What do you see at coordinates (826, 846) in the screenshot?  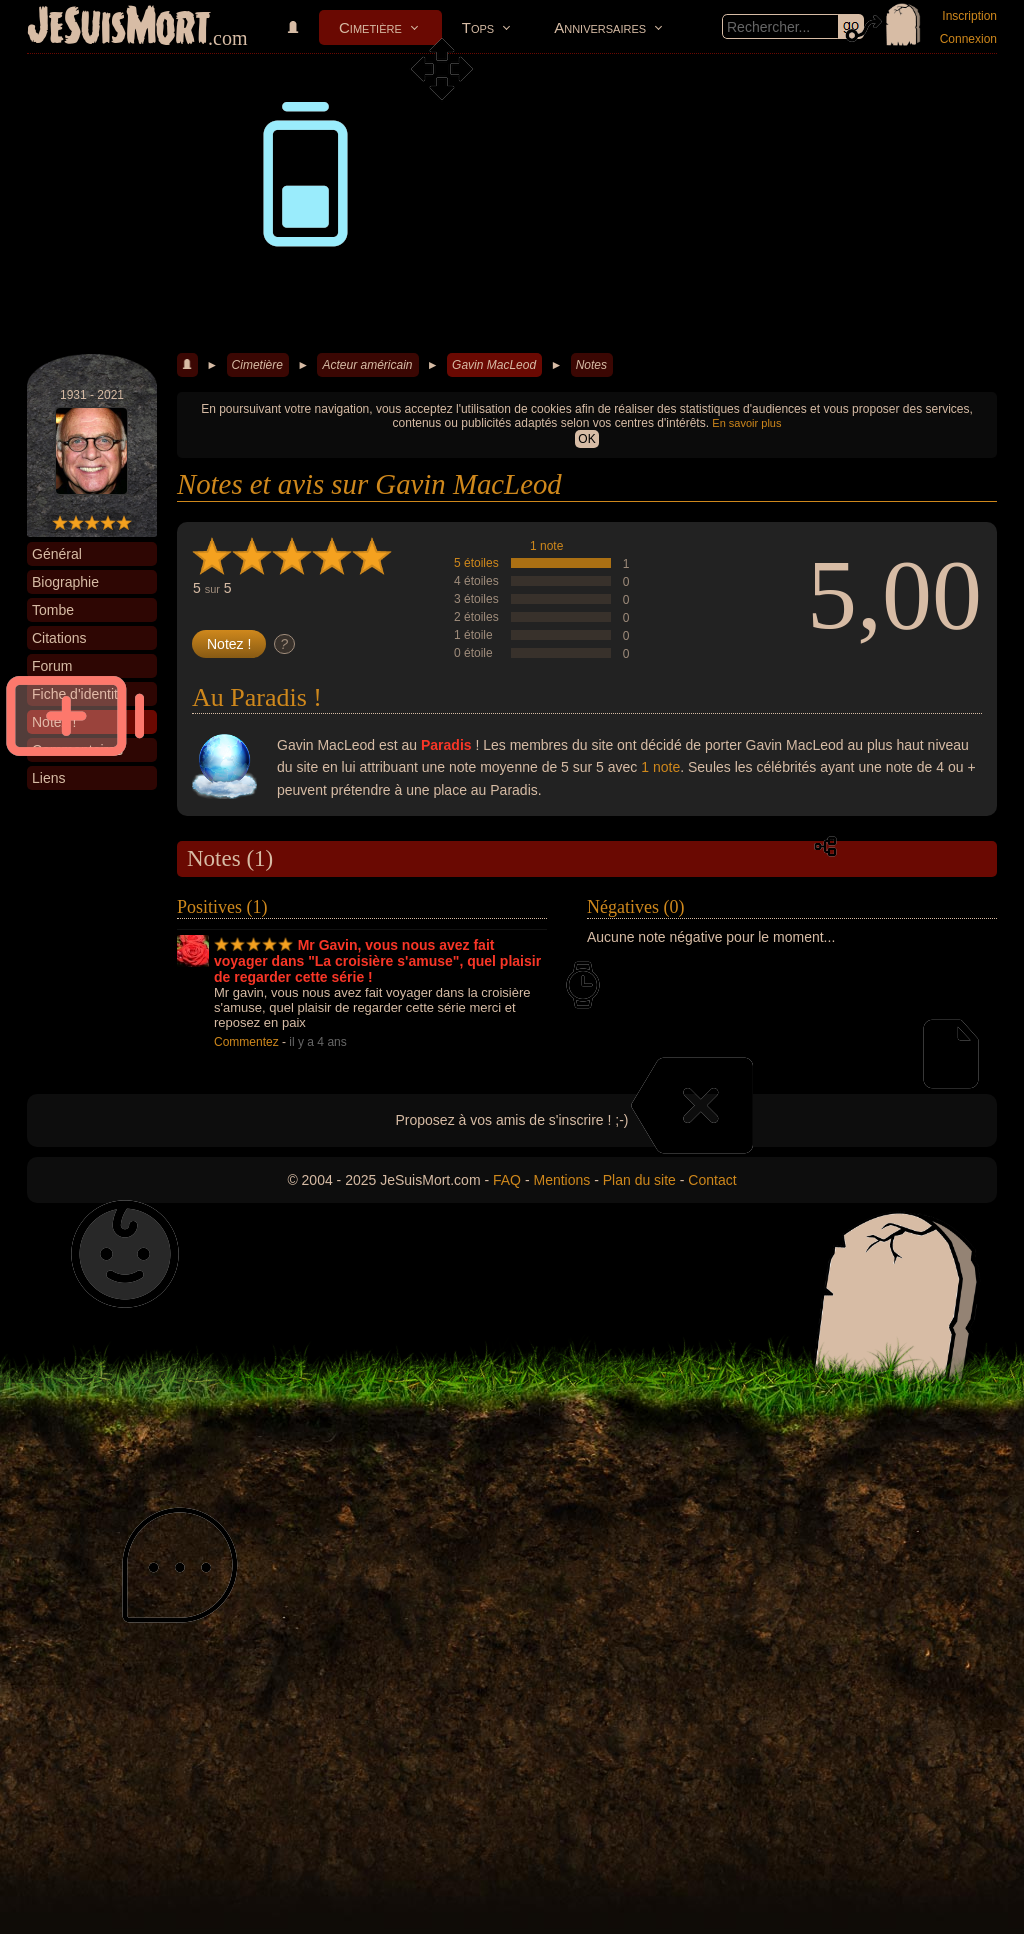 I see `view hierarchical data structure` at bounding box center [826, 846].